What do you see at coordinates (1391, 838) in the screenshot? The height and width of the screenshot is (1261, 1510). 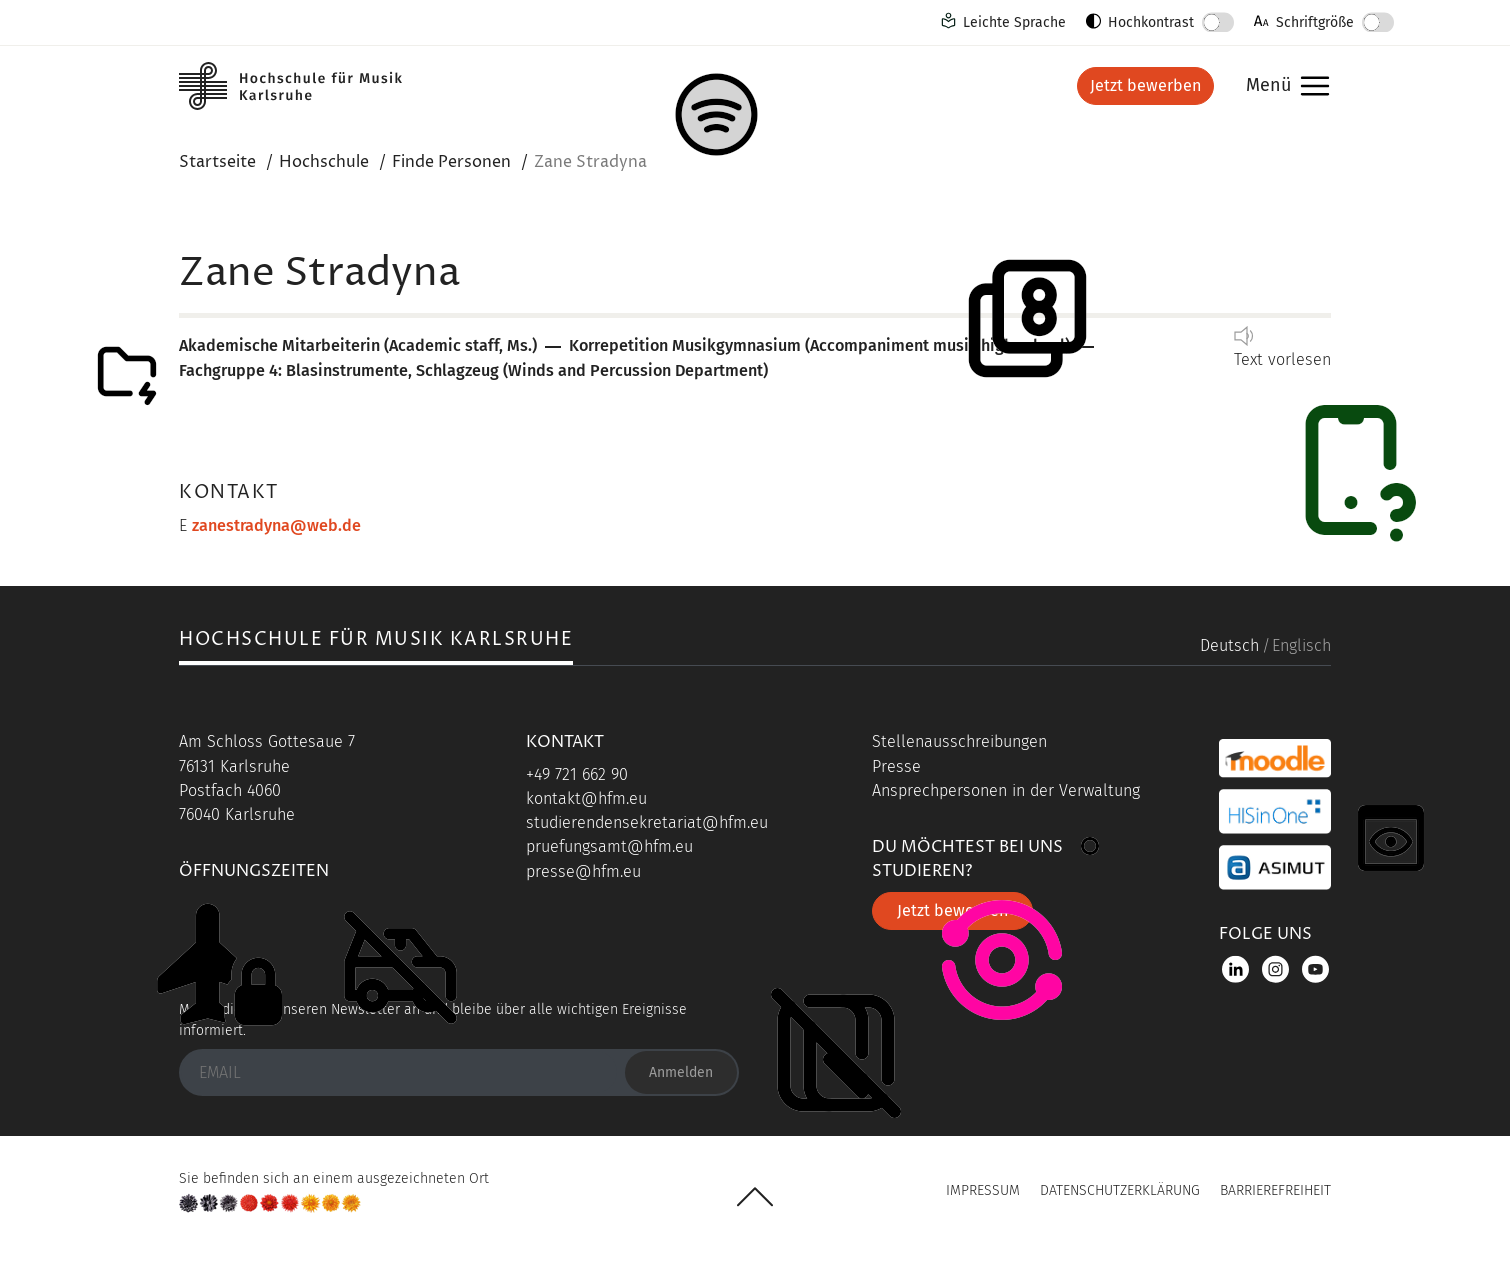 I see `preview file or document before opening` at bounding box center [1391, 838].